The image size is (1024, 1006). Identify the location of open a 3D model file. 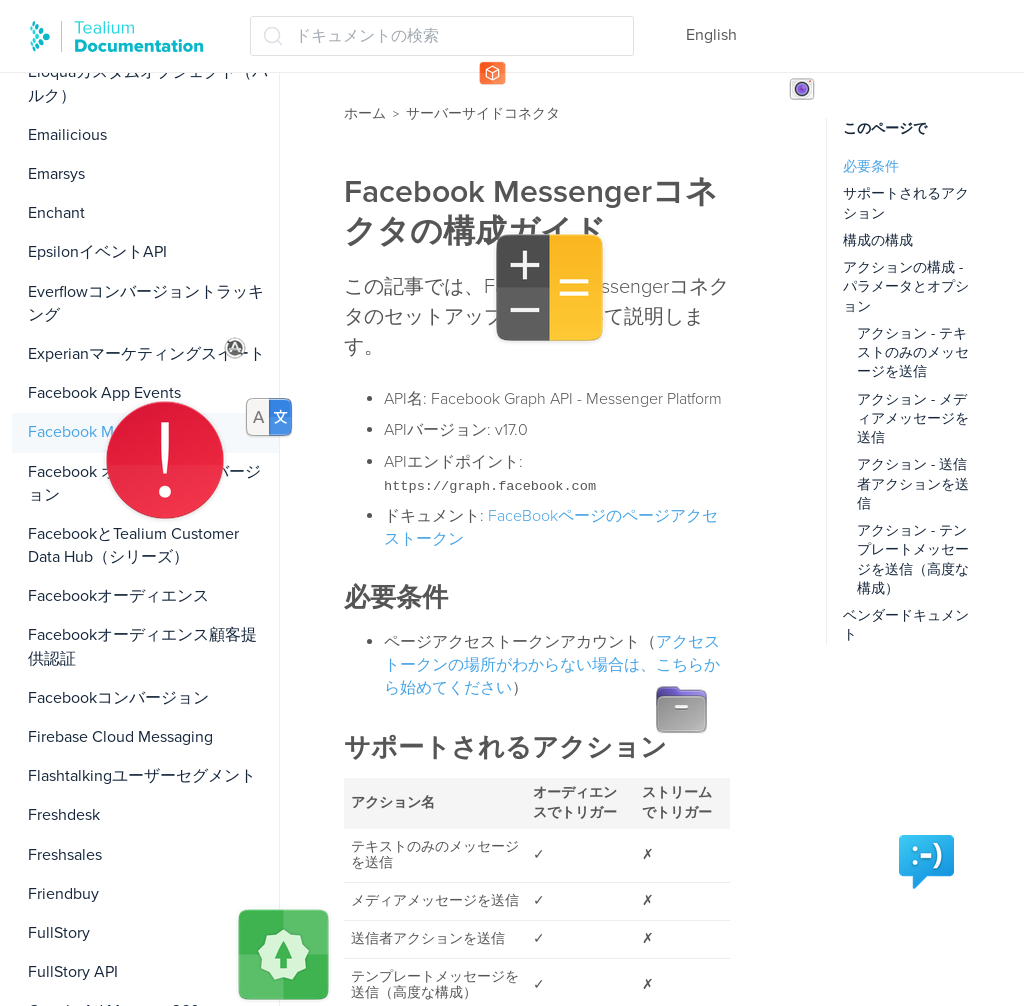
(492, 72).